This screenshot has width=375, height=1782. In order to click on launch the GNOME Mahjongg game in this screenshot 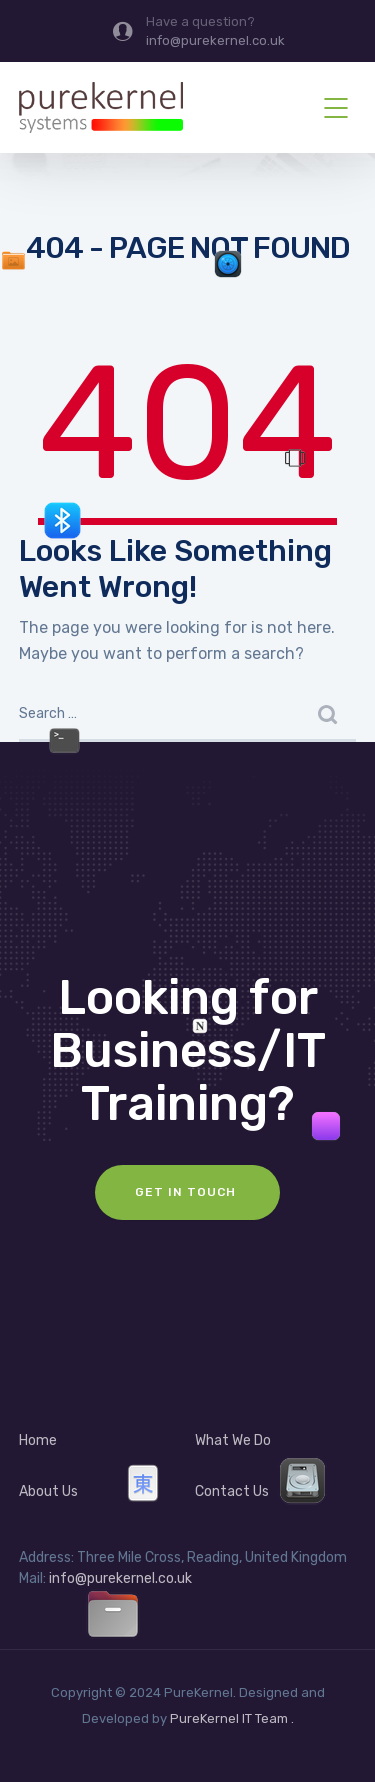, I will do `click(143, 1483)`.